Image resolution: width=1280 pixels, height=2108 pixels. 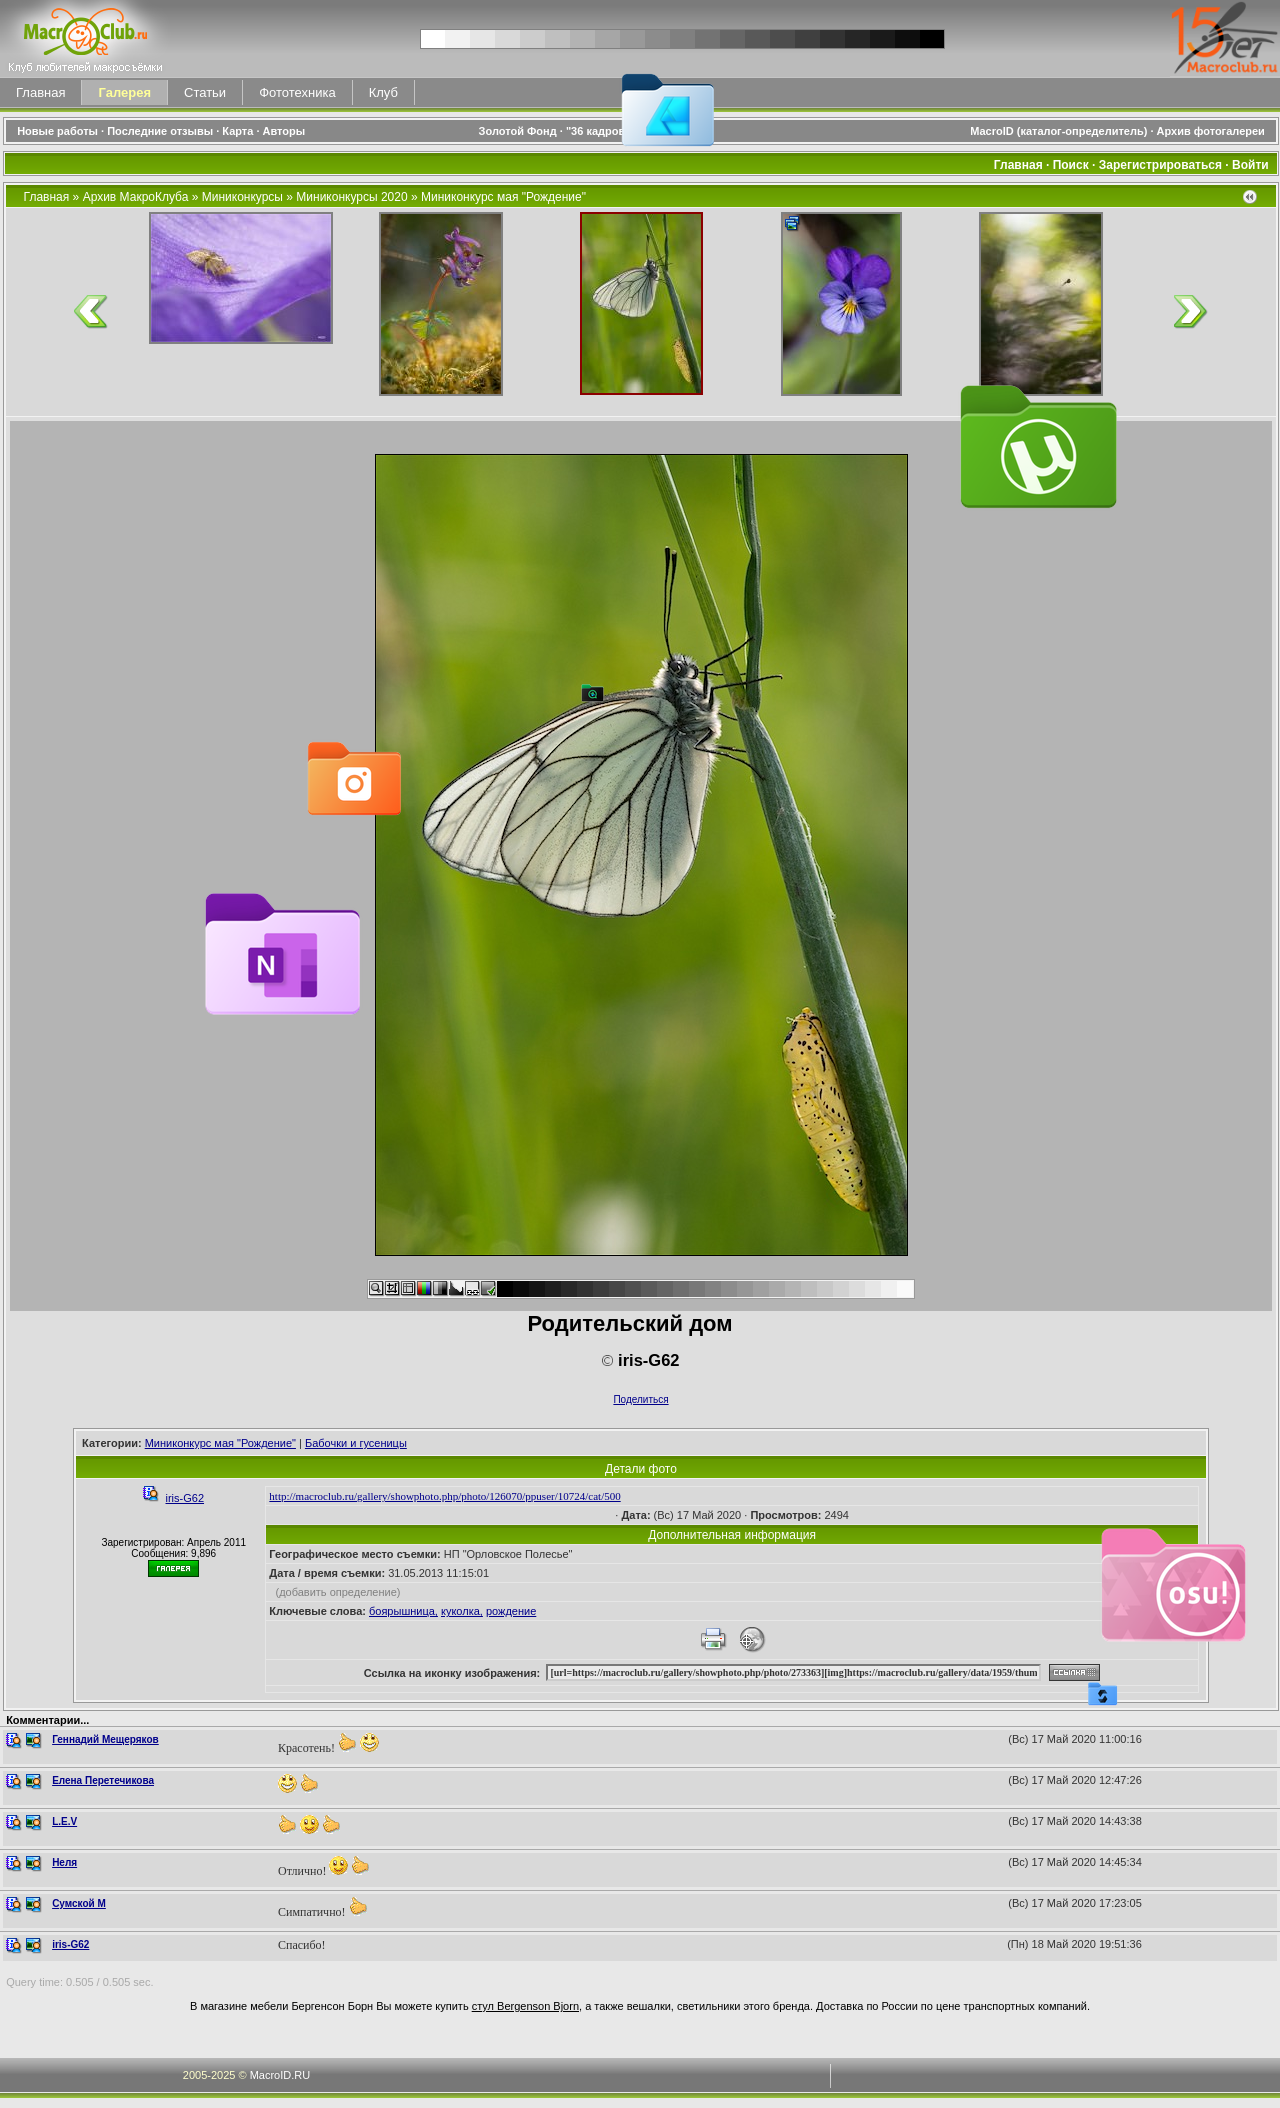 I want to click on open folder containing Affinity Designer files, so click(x=667, y=112).